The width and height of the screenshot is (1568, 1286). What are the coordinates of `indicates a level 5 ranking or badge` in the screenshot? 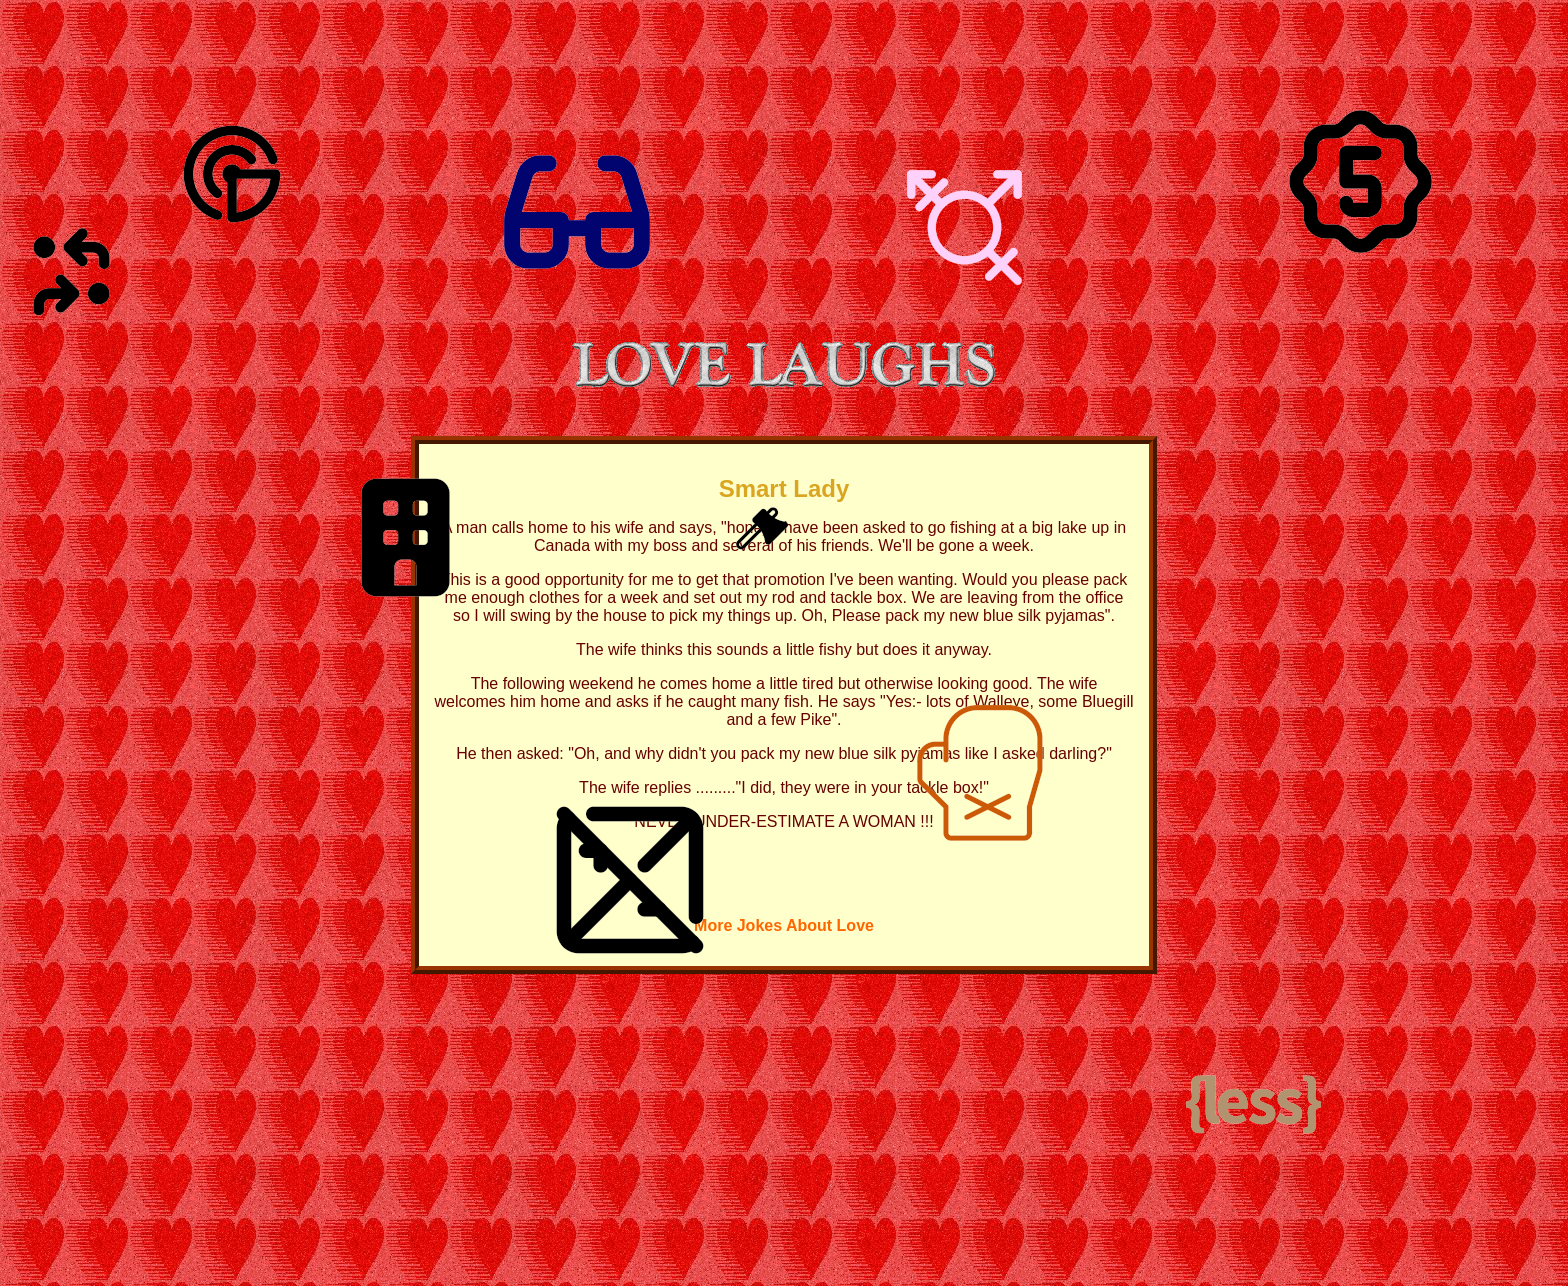 It's located at (1360, 181).